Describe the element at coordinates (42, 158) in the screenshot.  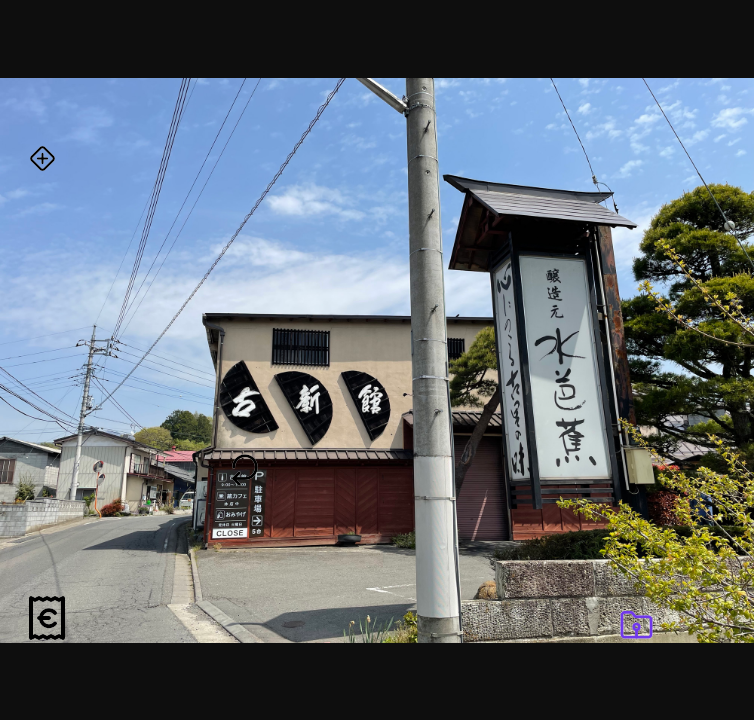
I see `add to favorites or premium collection` at that location.